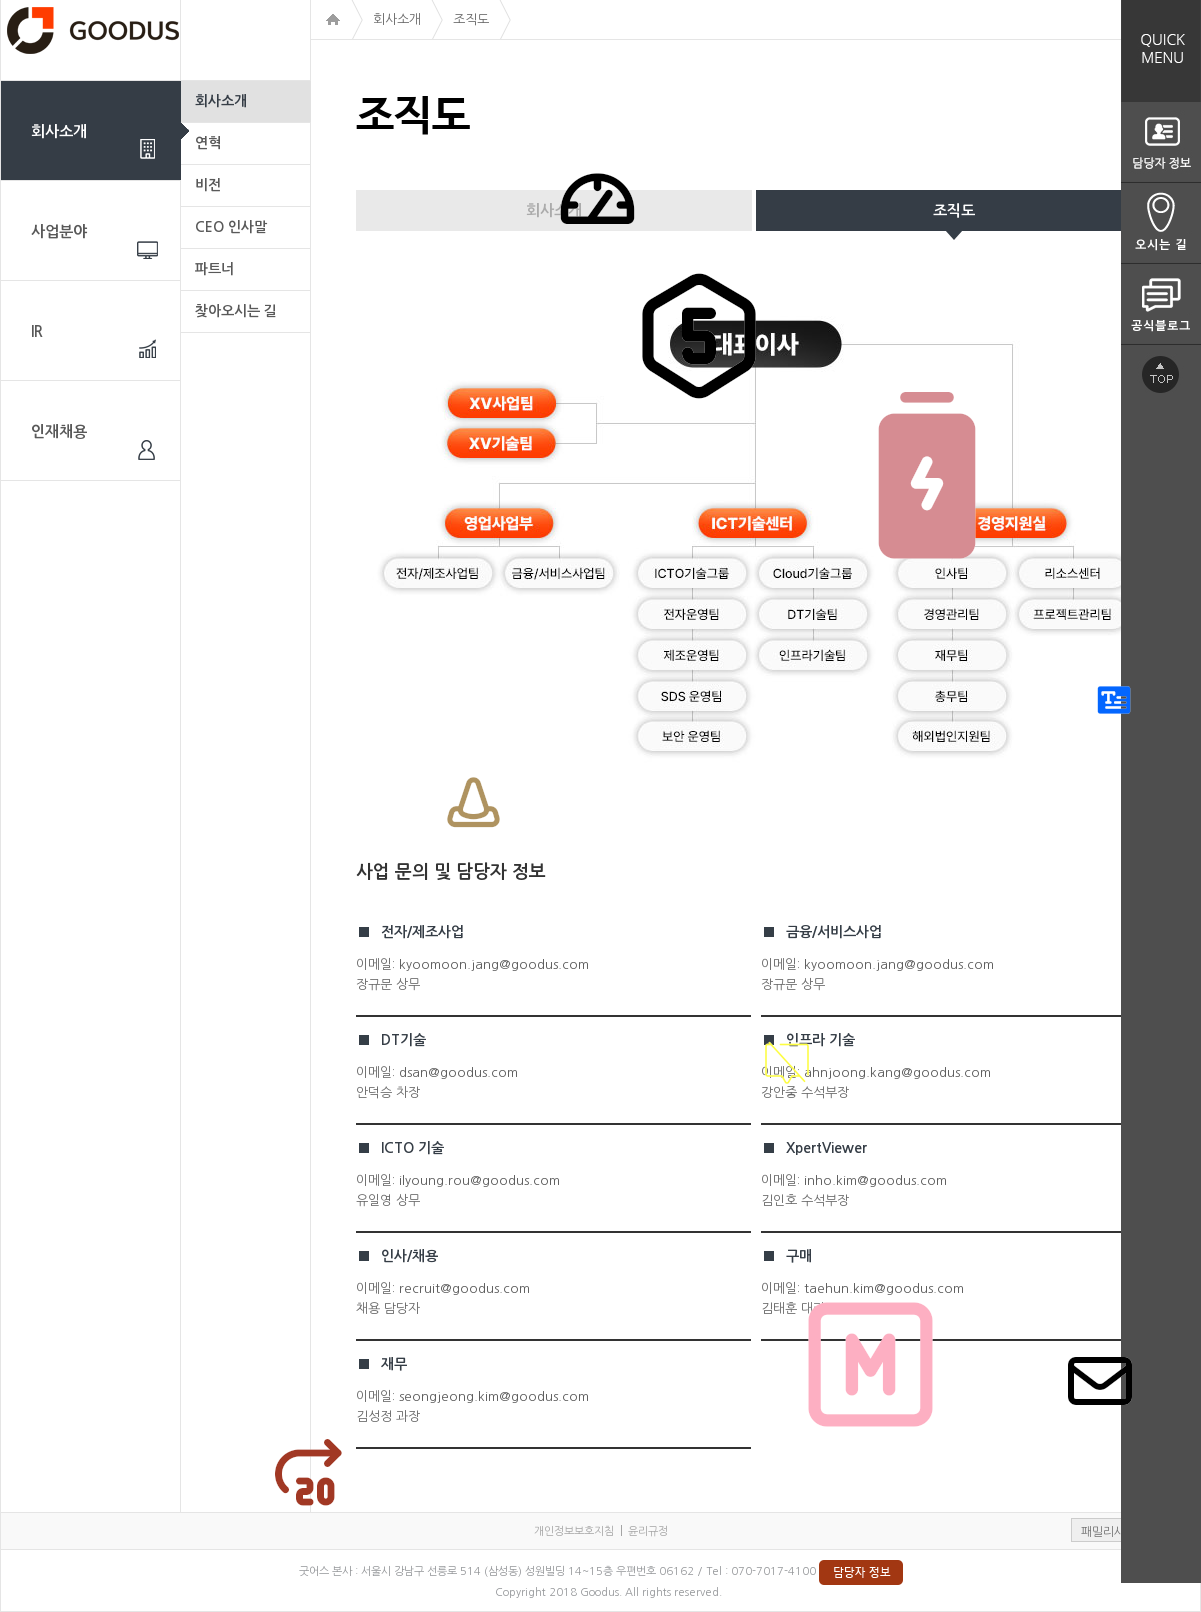  Describe the element at coordinates (870, 1364) in the screenshot. I see `select medium size option` at that location.